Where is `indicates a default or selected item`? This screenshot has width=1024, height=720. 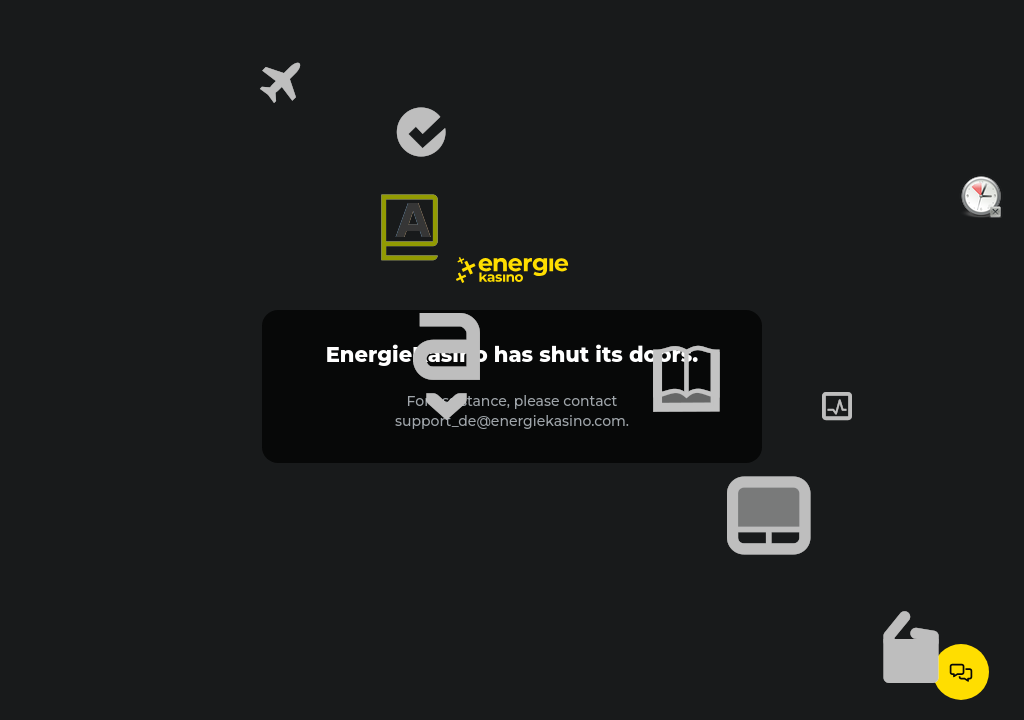 indicates a default or selected item is located at coordinates (421, 132).